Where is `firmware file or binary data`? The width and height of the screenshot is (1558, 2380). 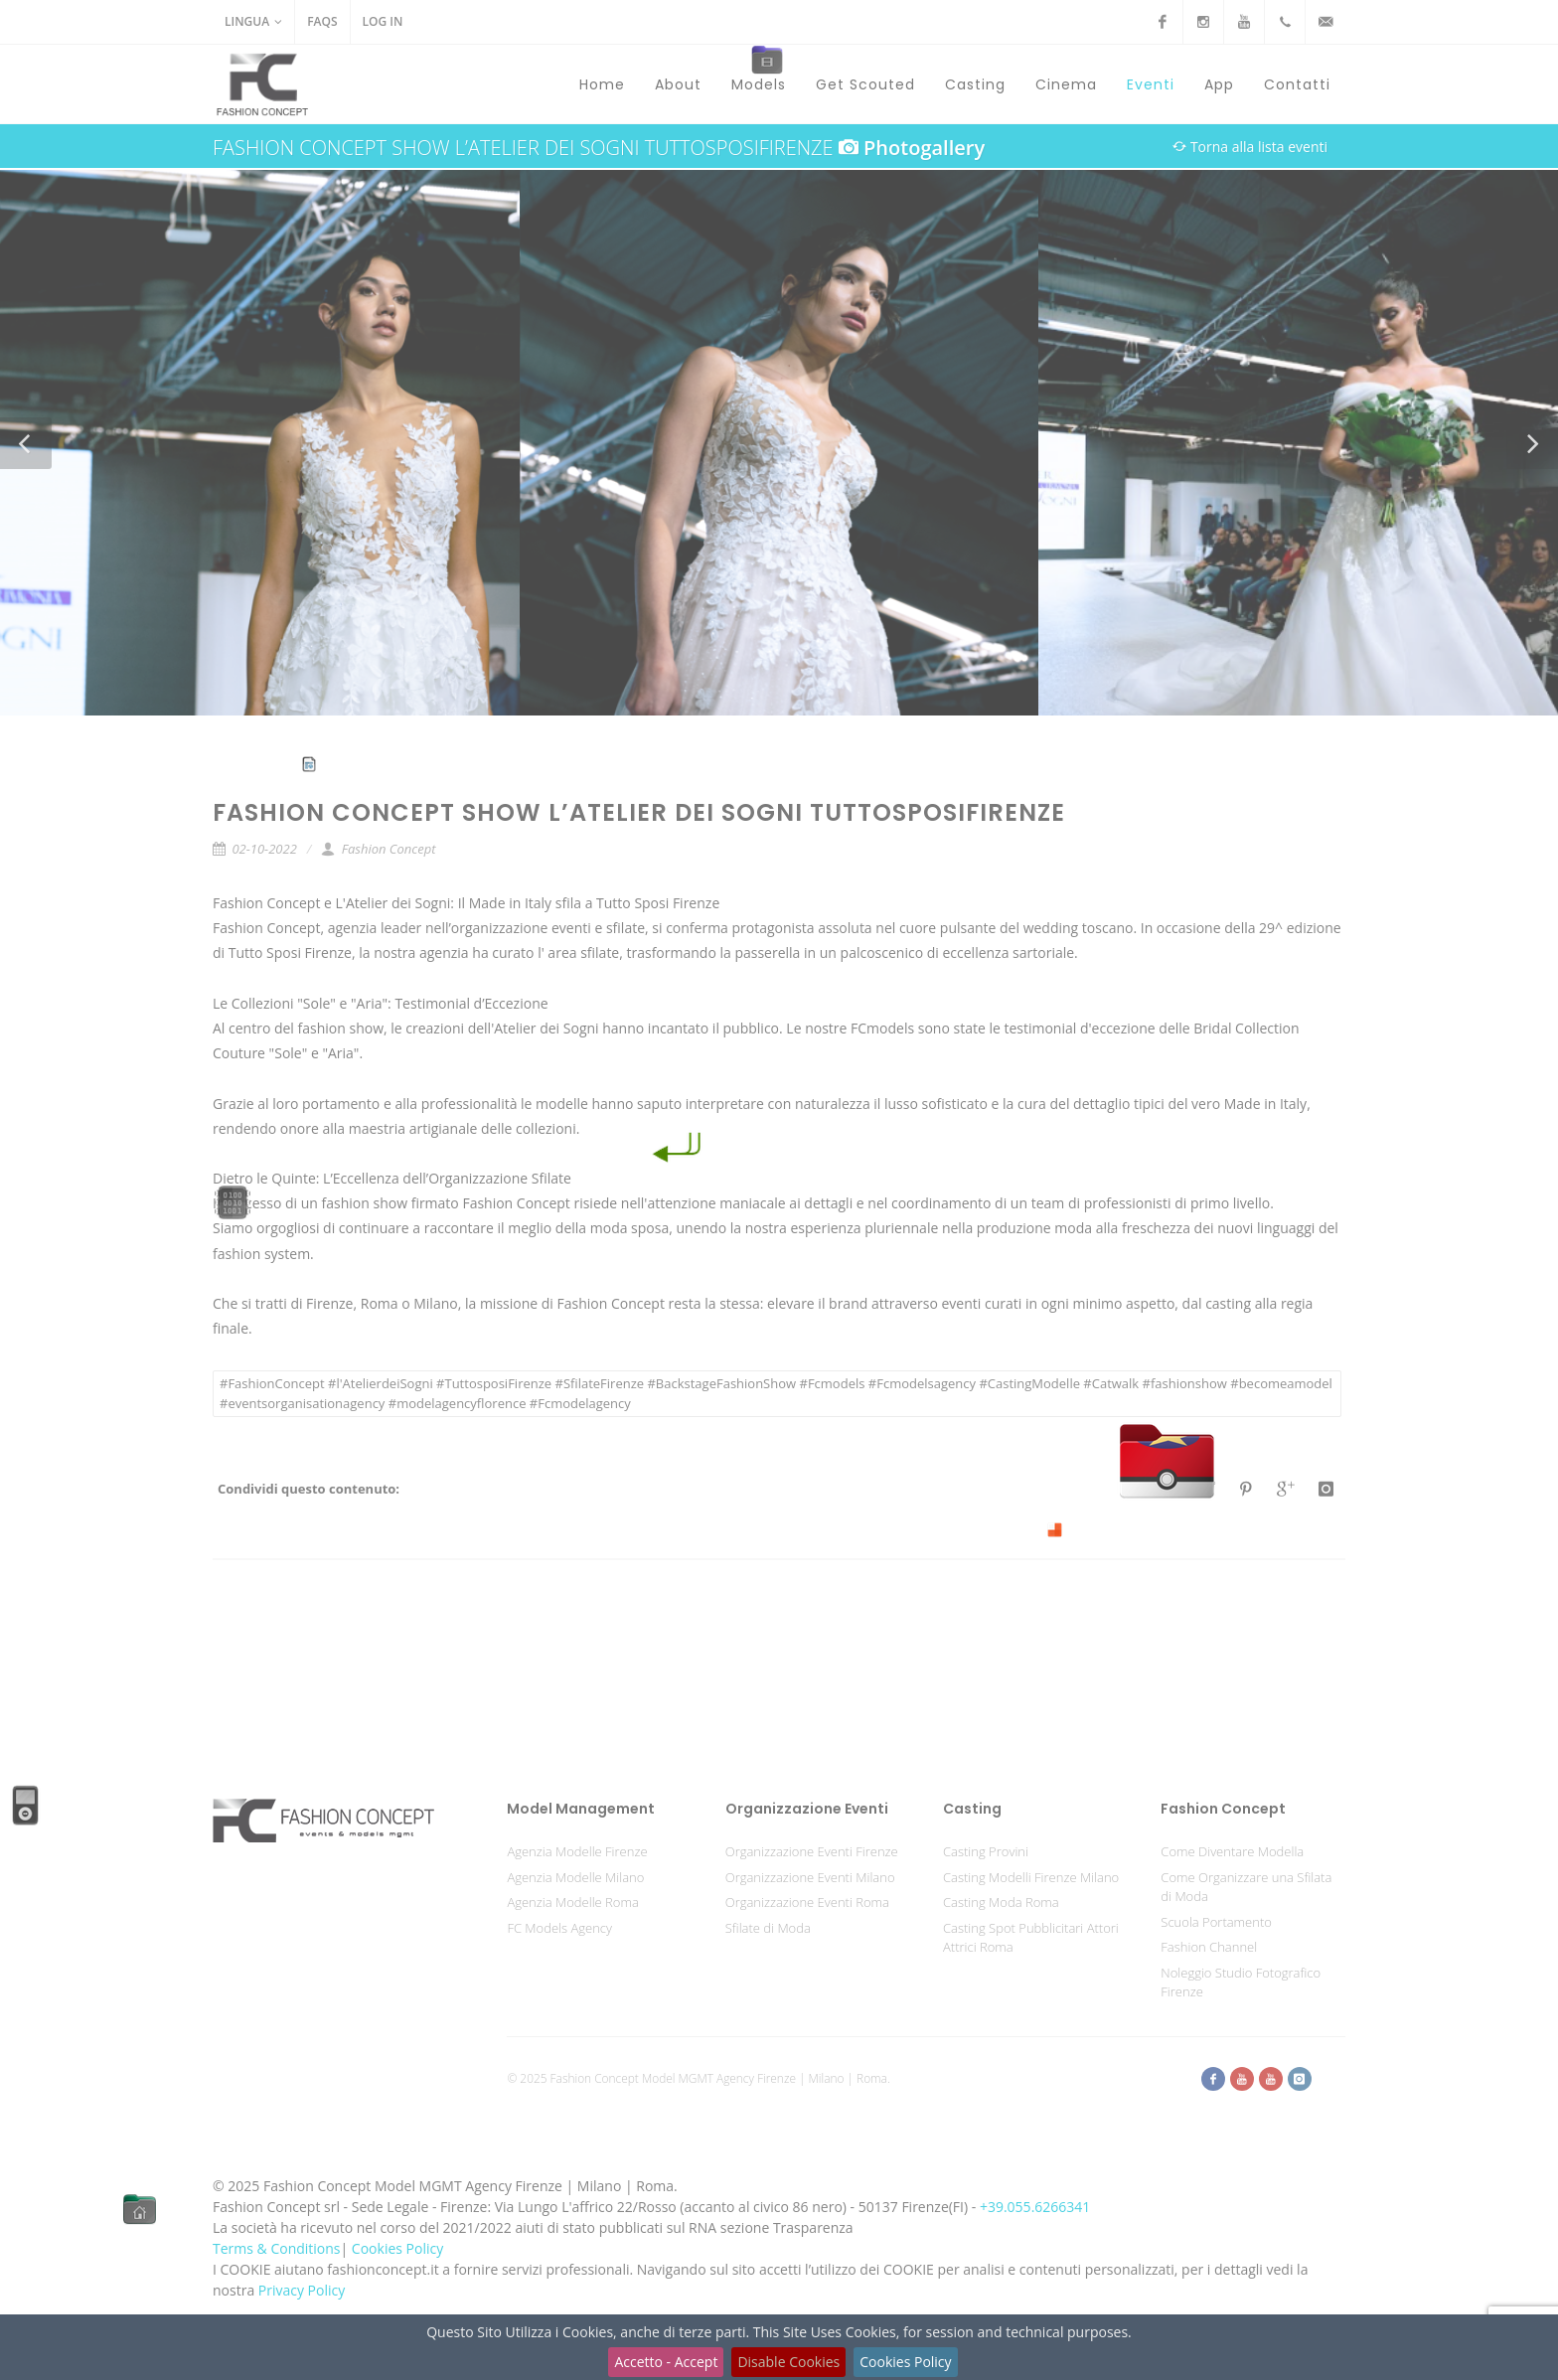 firmware file or binary data is located at coordinates (233, 1202).